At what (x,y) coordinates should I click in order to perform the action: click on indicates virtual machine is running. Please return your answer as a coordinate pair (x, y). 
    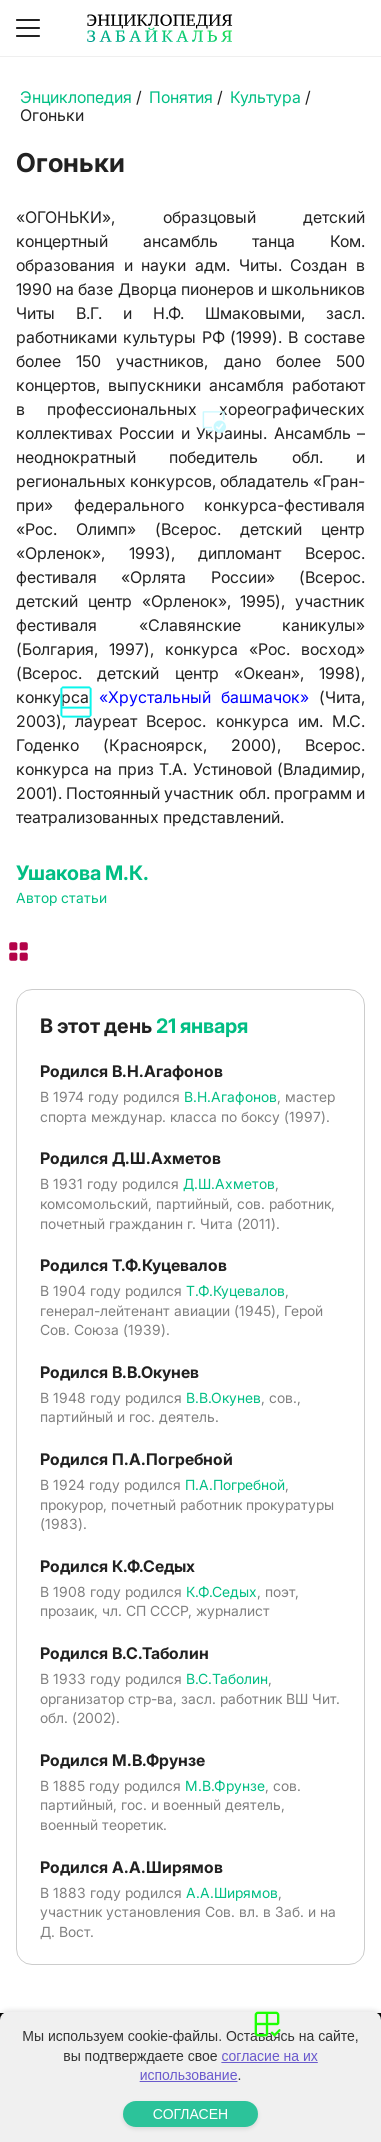
    Looking at the image, I should click on (213, 420).